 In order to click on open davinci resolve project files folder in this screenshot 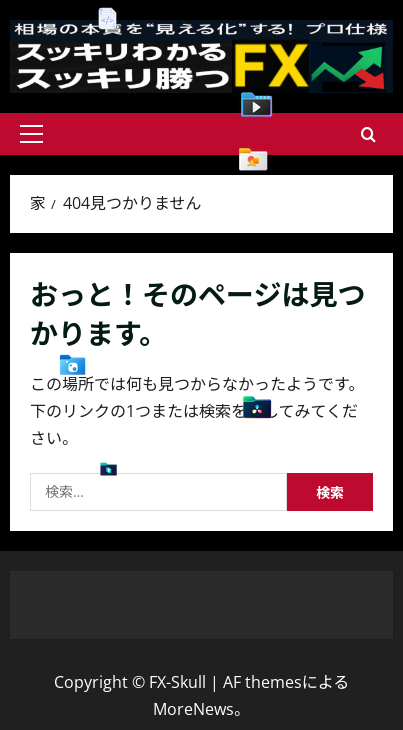, I will do `click(257, 408)`.